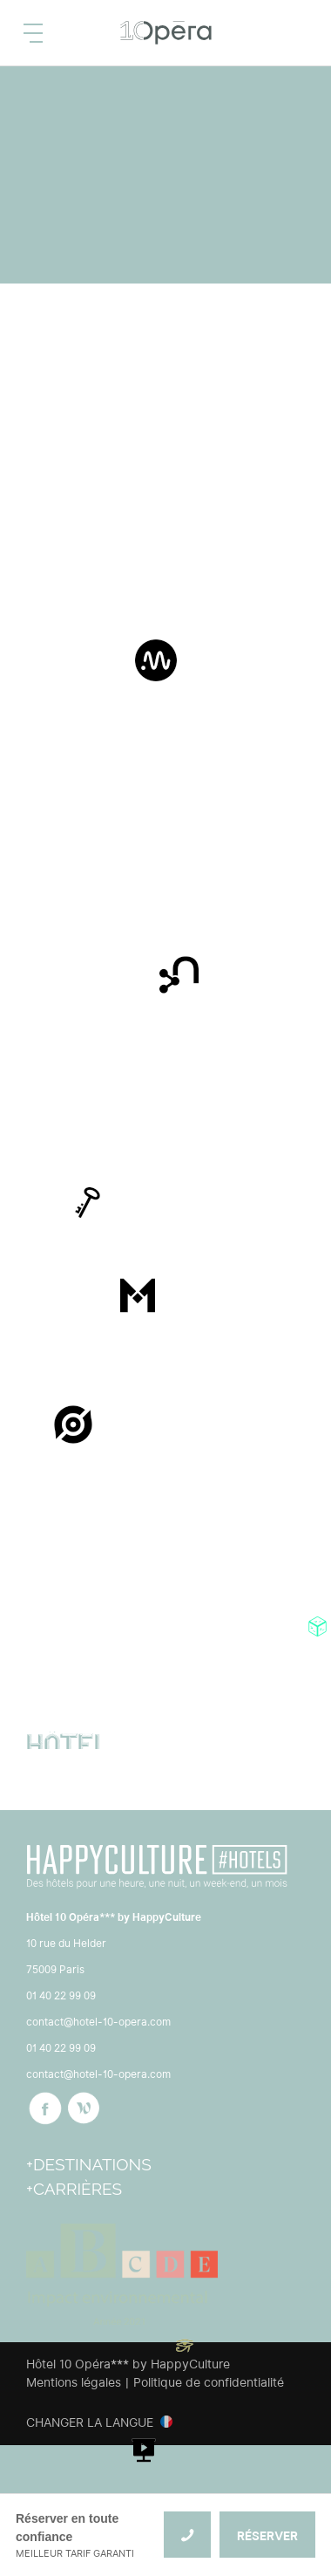 This screenshot has height=2576, width=331. What do you see at coordinates (156, 660) in the screenshot?
I see `neptune.ai logo - access ML experiment tracking platform` at bounding box center [156, 660].